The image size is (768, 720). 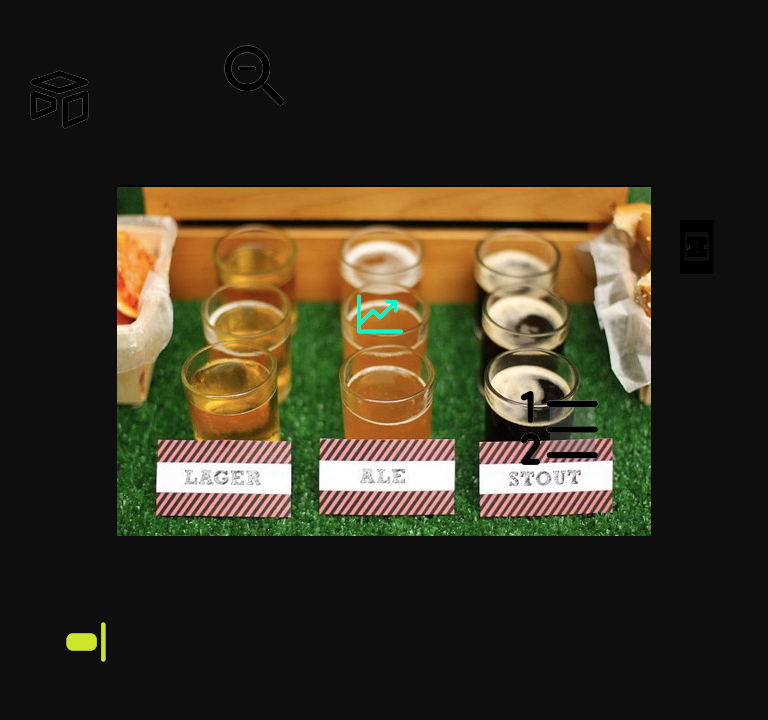 I want to click on book an appointment or reservation online, so click(x=697, y=247).